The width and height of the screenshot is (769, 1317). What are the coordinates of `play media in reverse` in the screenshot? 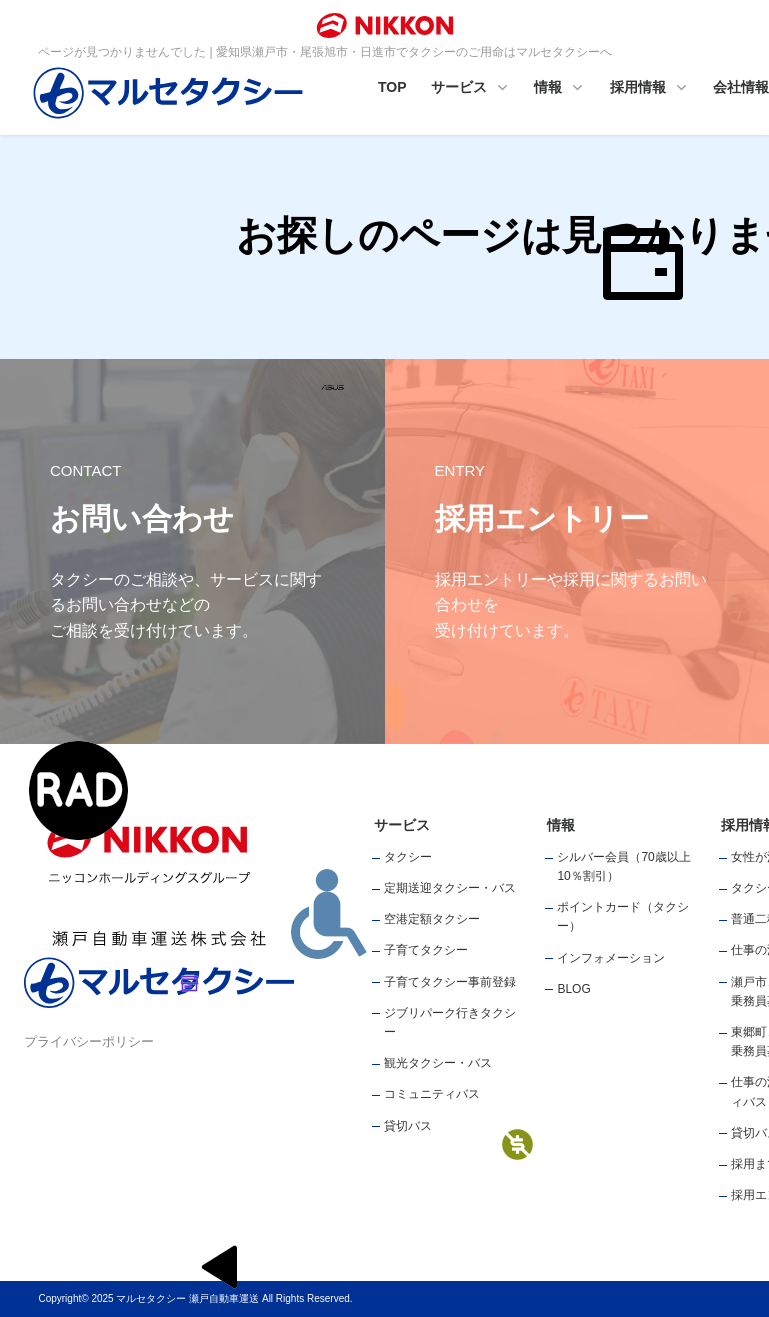 It's located at (223, 1267).